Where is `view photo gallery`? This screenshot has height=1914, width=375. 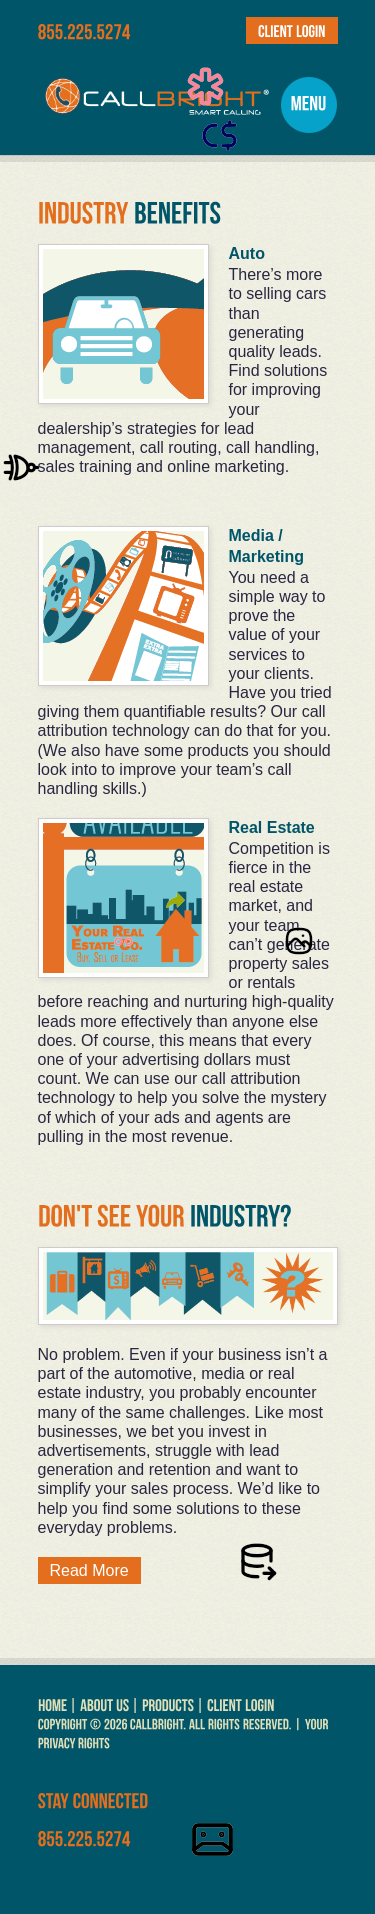
view photo gallery is located at coordinates (299, 941).